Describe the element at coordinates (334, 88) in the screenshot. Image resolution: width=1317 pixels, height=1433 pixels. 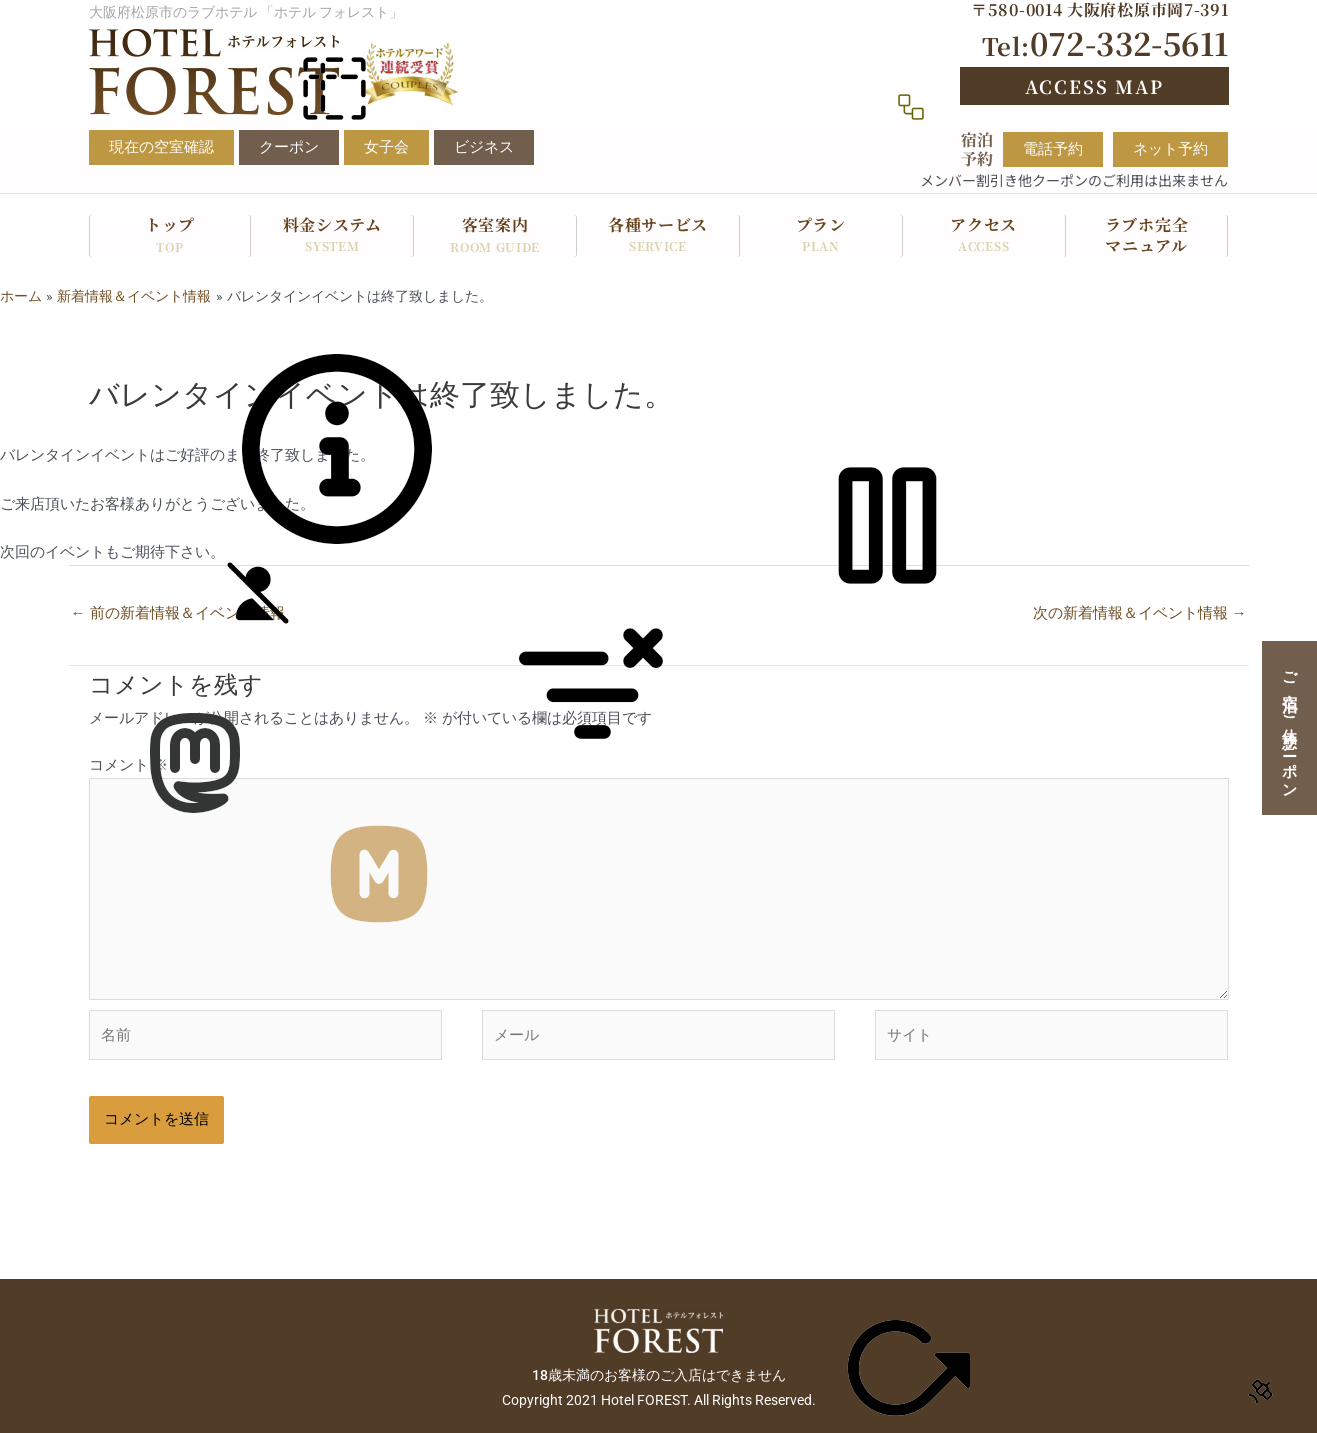
I see `create a new project from a template` at that location.